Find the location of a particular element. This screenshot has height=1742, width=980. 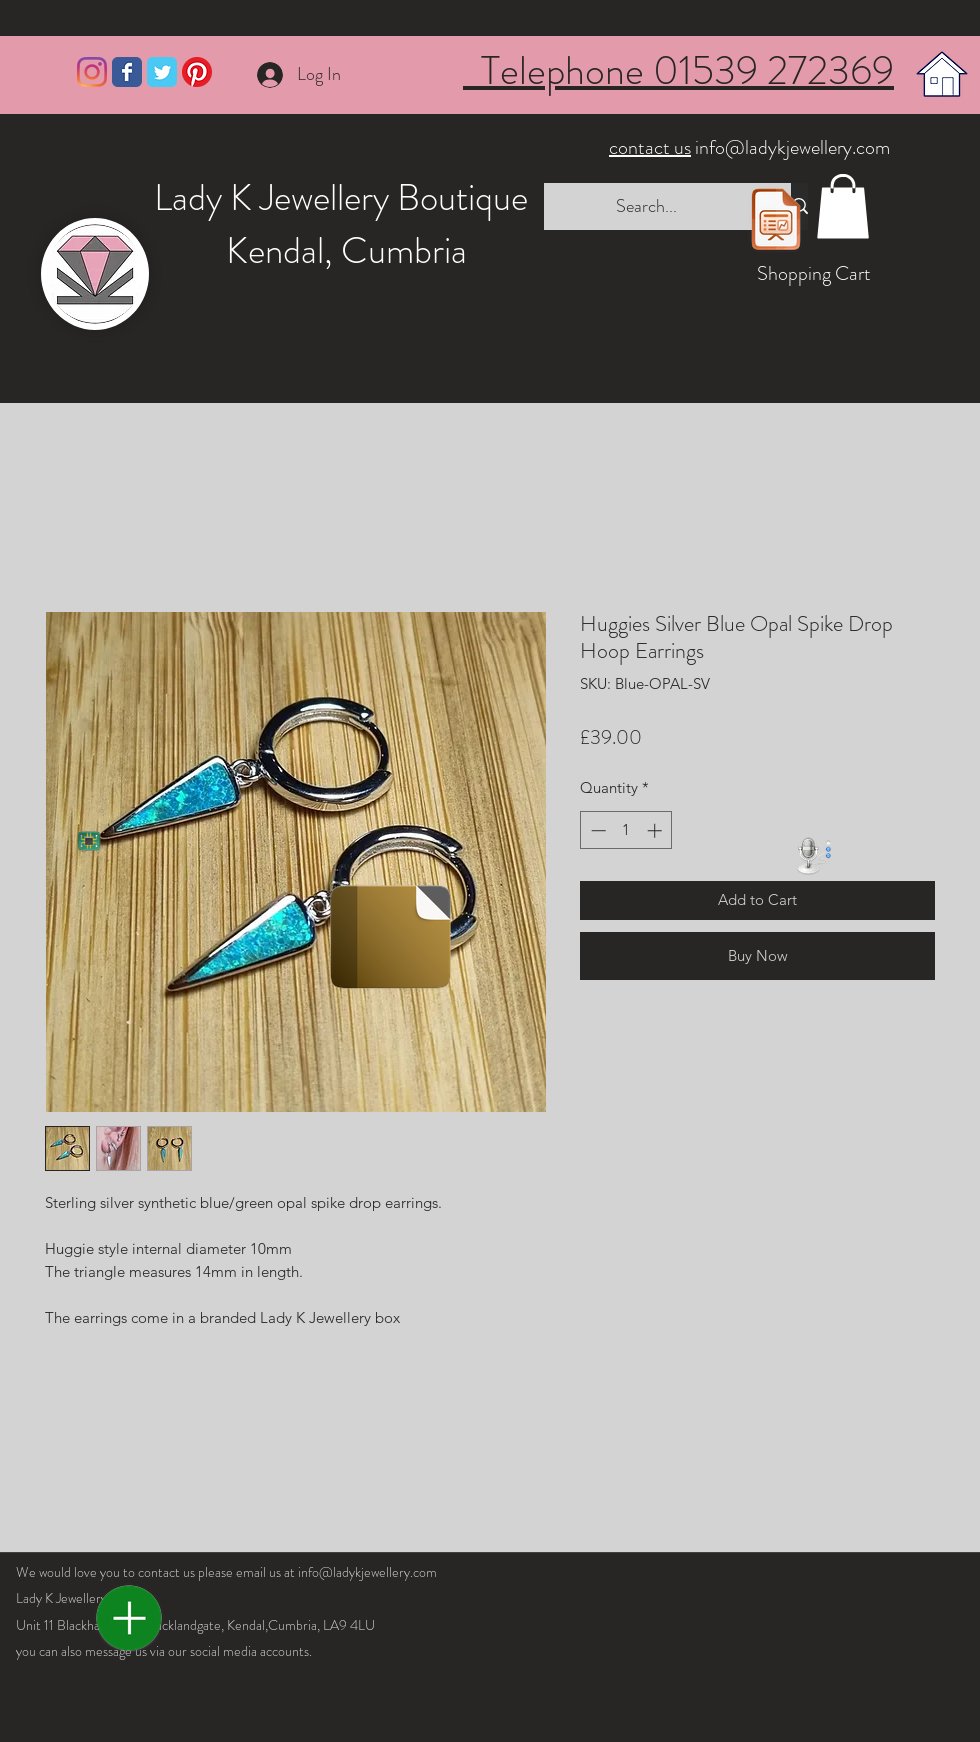

microphone input at medium sensitivity level is located at coordinates (814, 856).